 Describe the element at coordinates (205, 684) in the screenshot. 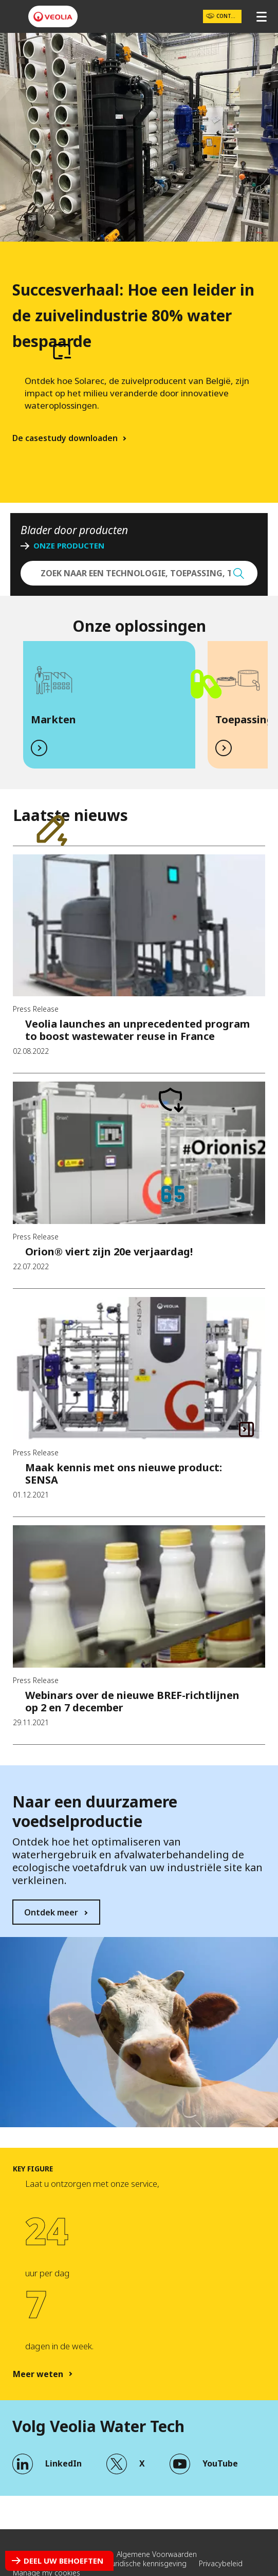

I see `access medication or pharmacy features` at that location.